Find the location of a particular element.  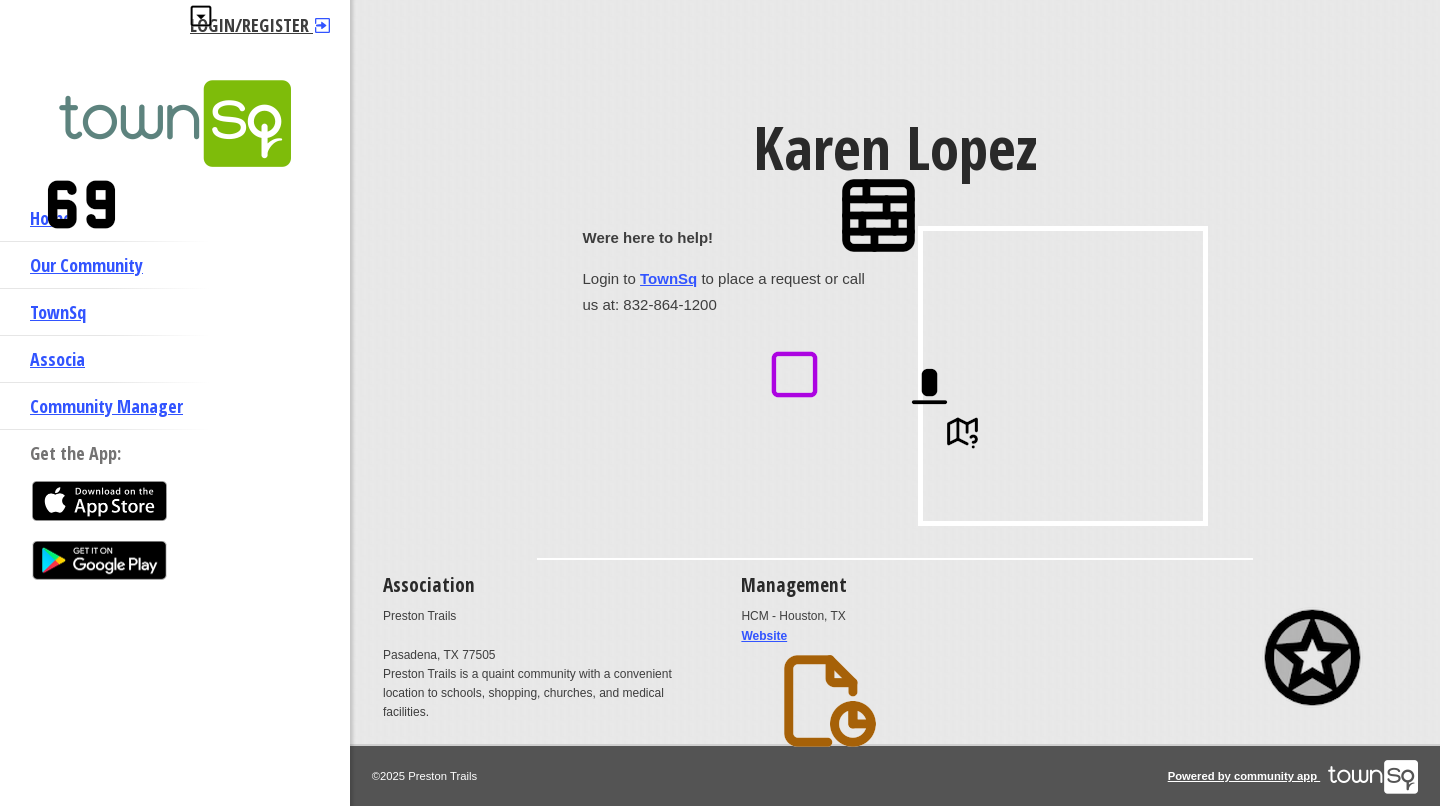

displays the number 69 as a label or badge is located at coordinates (81, 204).